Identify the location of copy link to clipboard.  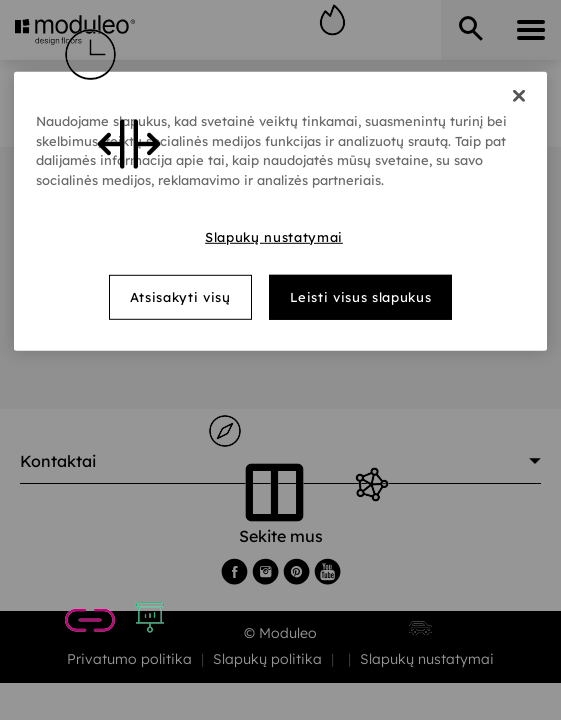
(90, 620).